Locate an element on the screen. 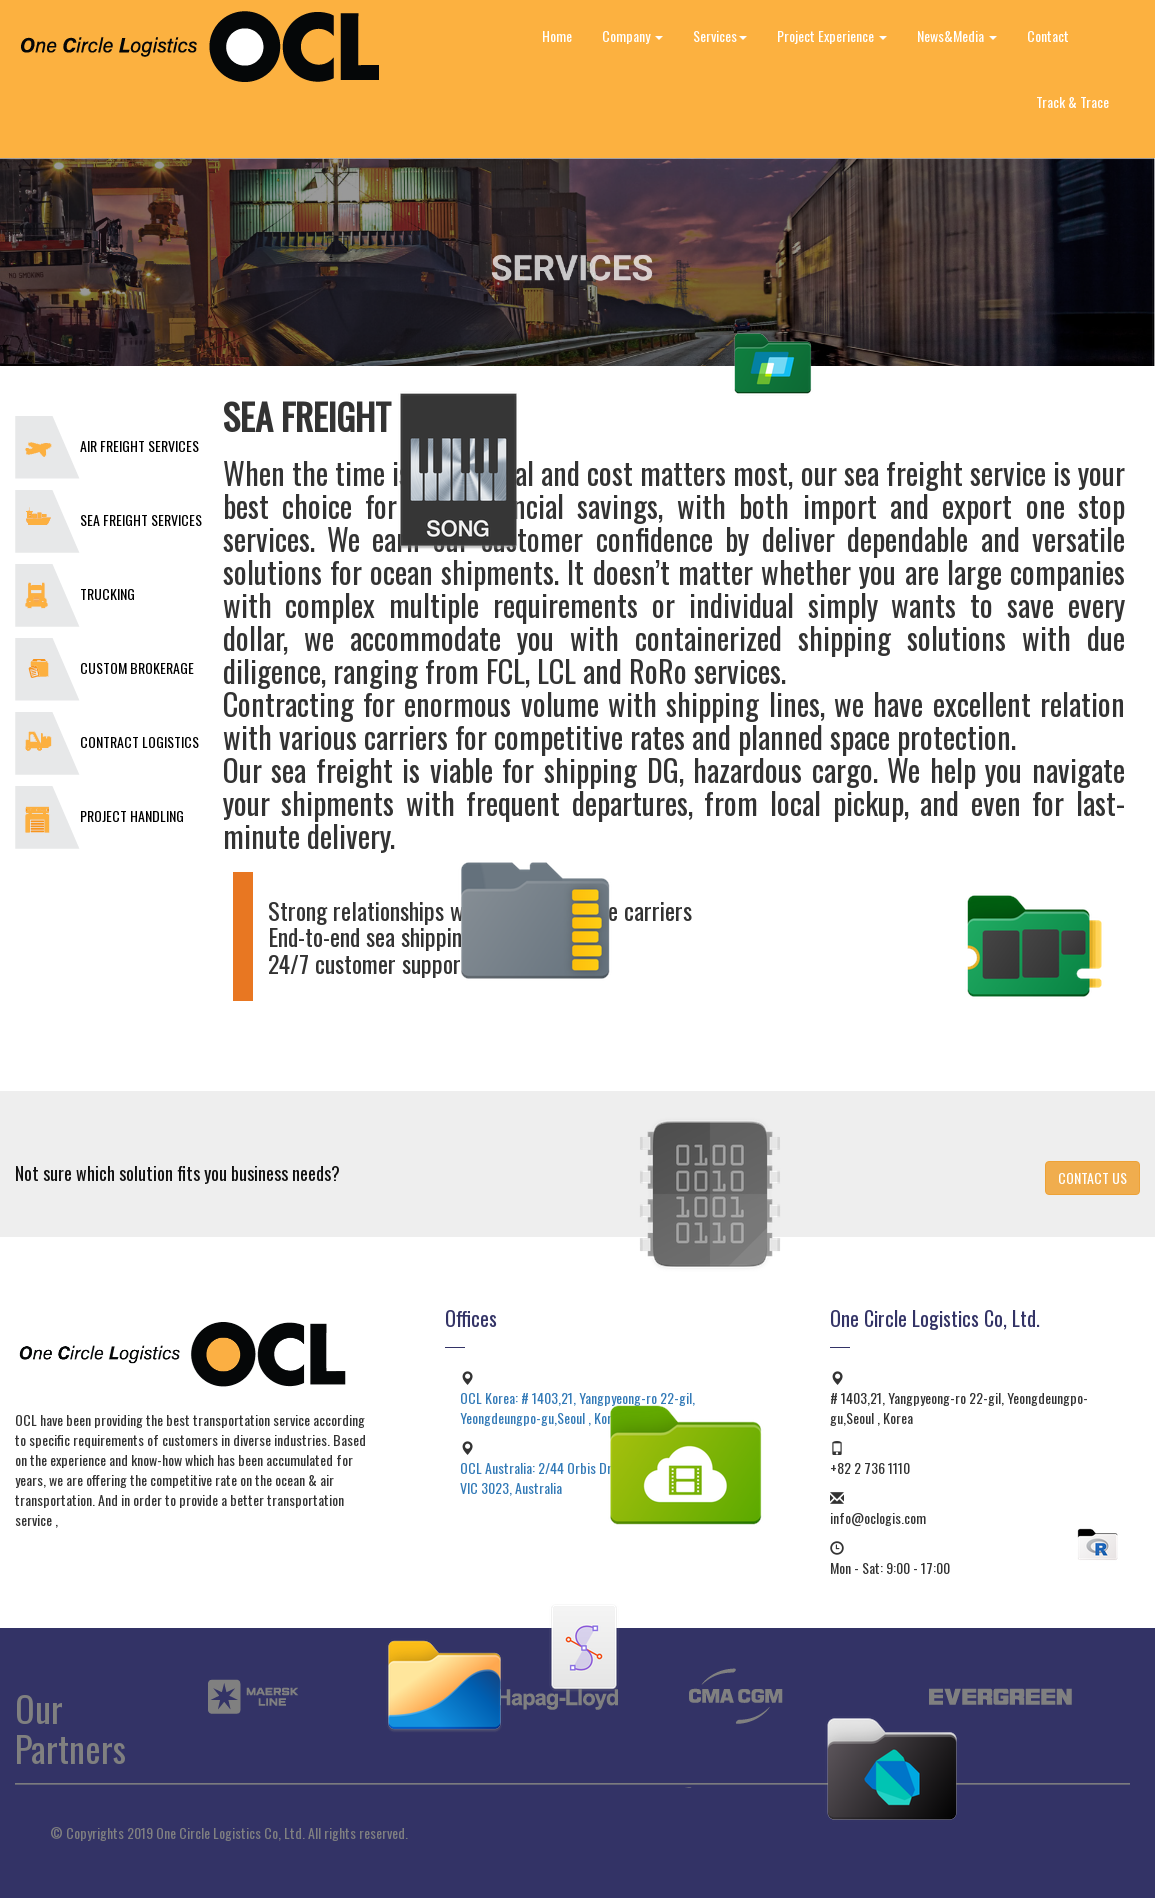  open jquery mobile project folder is located at coordinates (772, 365).